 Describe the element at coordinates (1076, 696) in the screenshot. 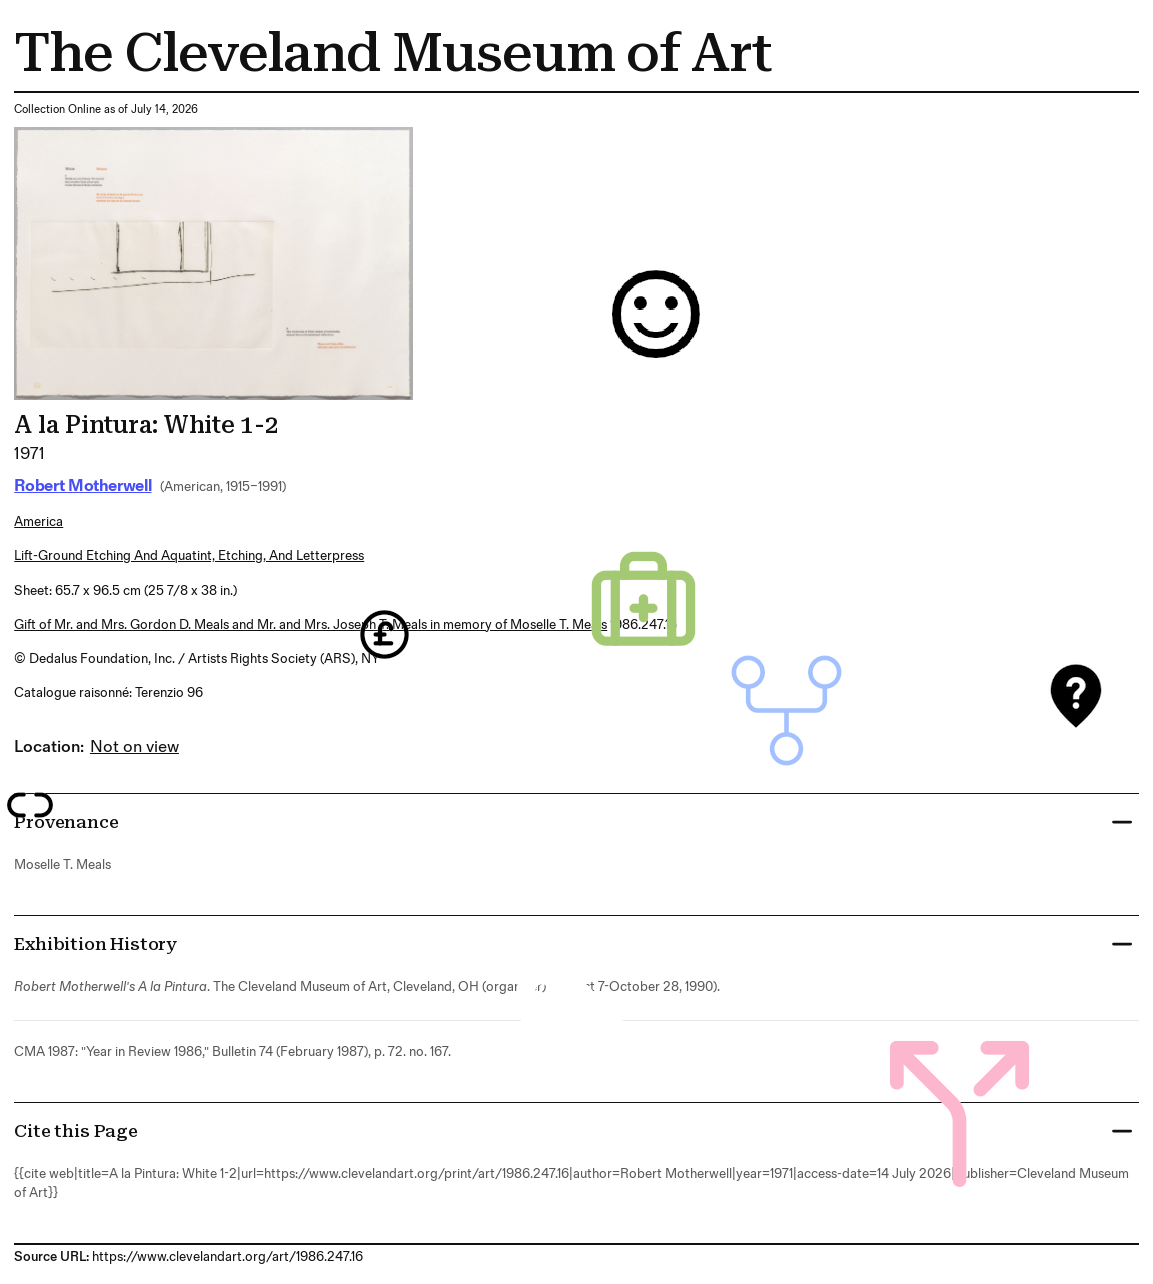

I see `indicates an unknown or unidentified location` at that location.